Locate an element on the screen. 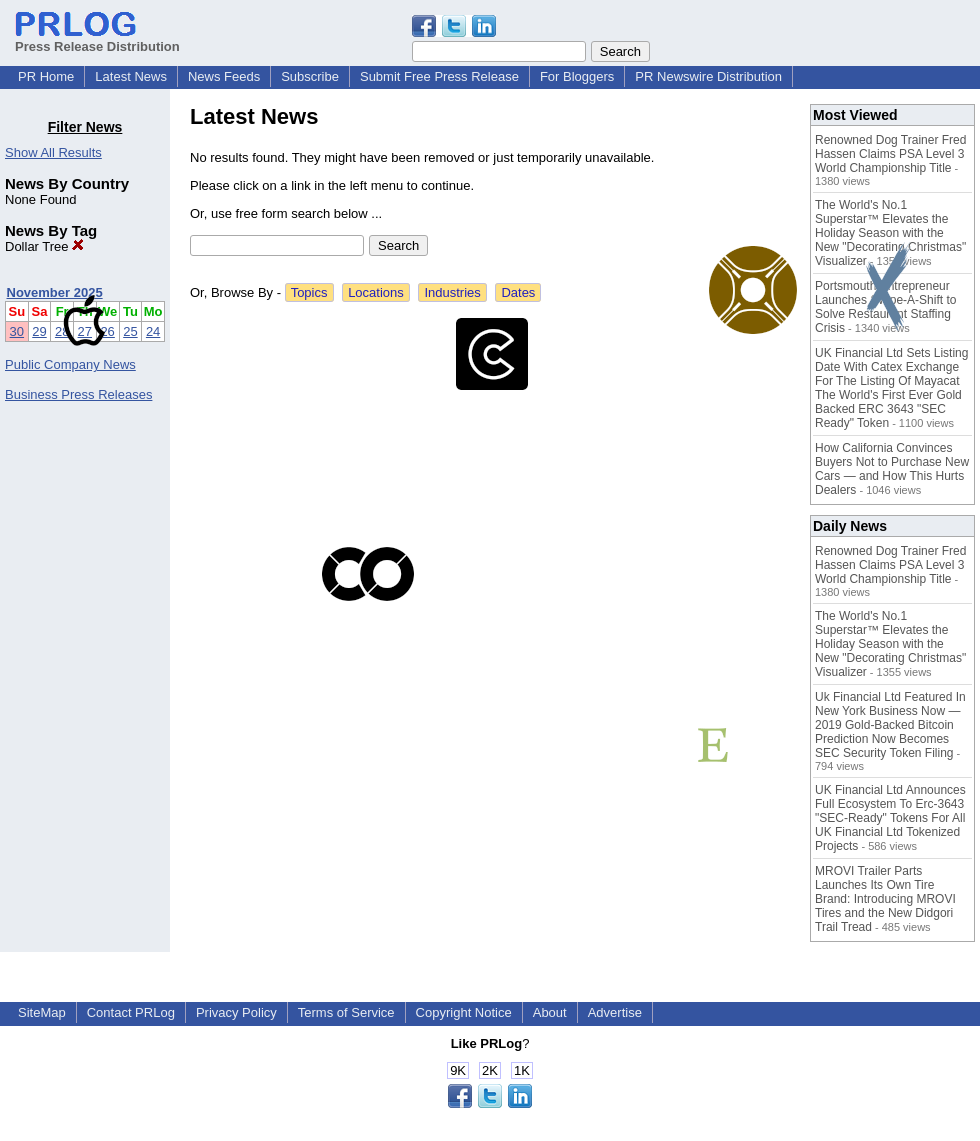 This screenshot has width=980, height=1141. cheerio library logo is located at coordinates (492, 354).